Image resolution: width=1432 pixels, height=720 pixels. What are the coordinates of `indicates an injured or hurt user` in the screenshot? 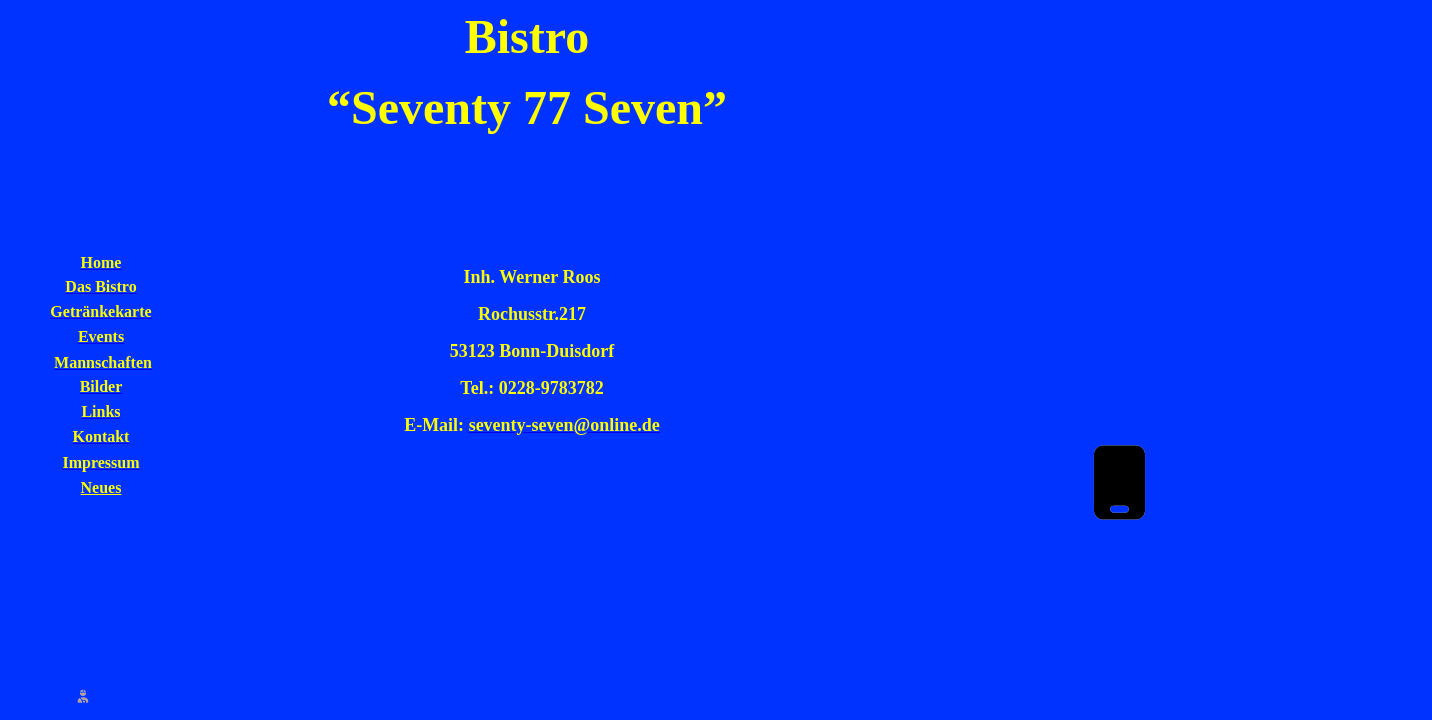 It's located at (83, 696).